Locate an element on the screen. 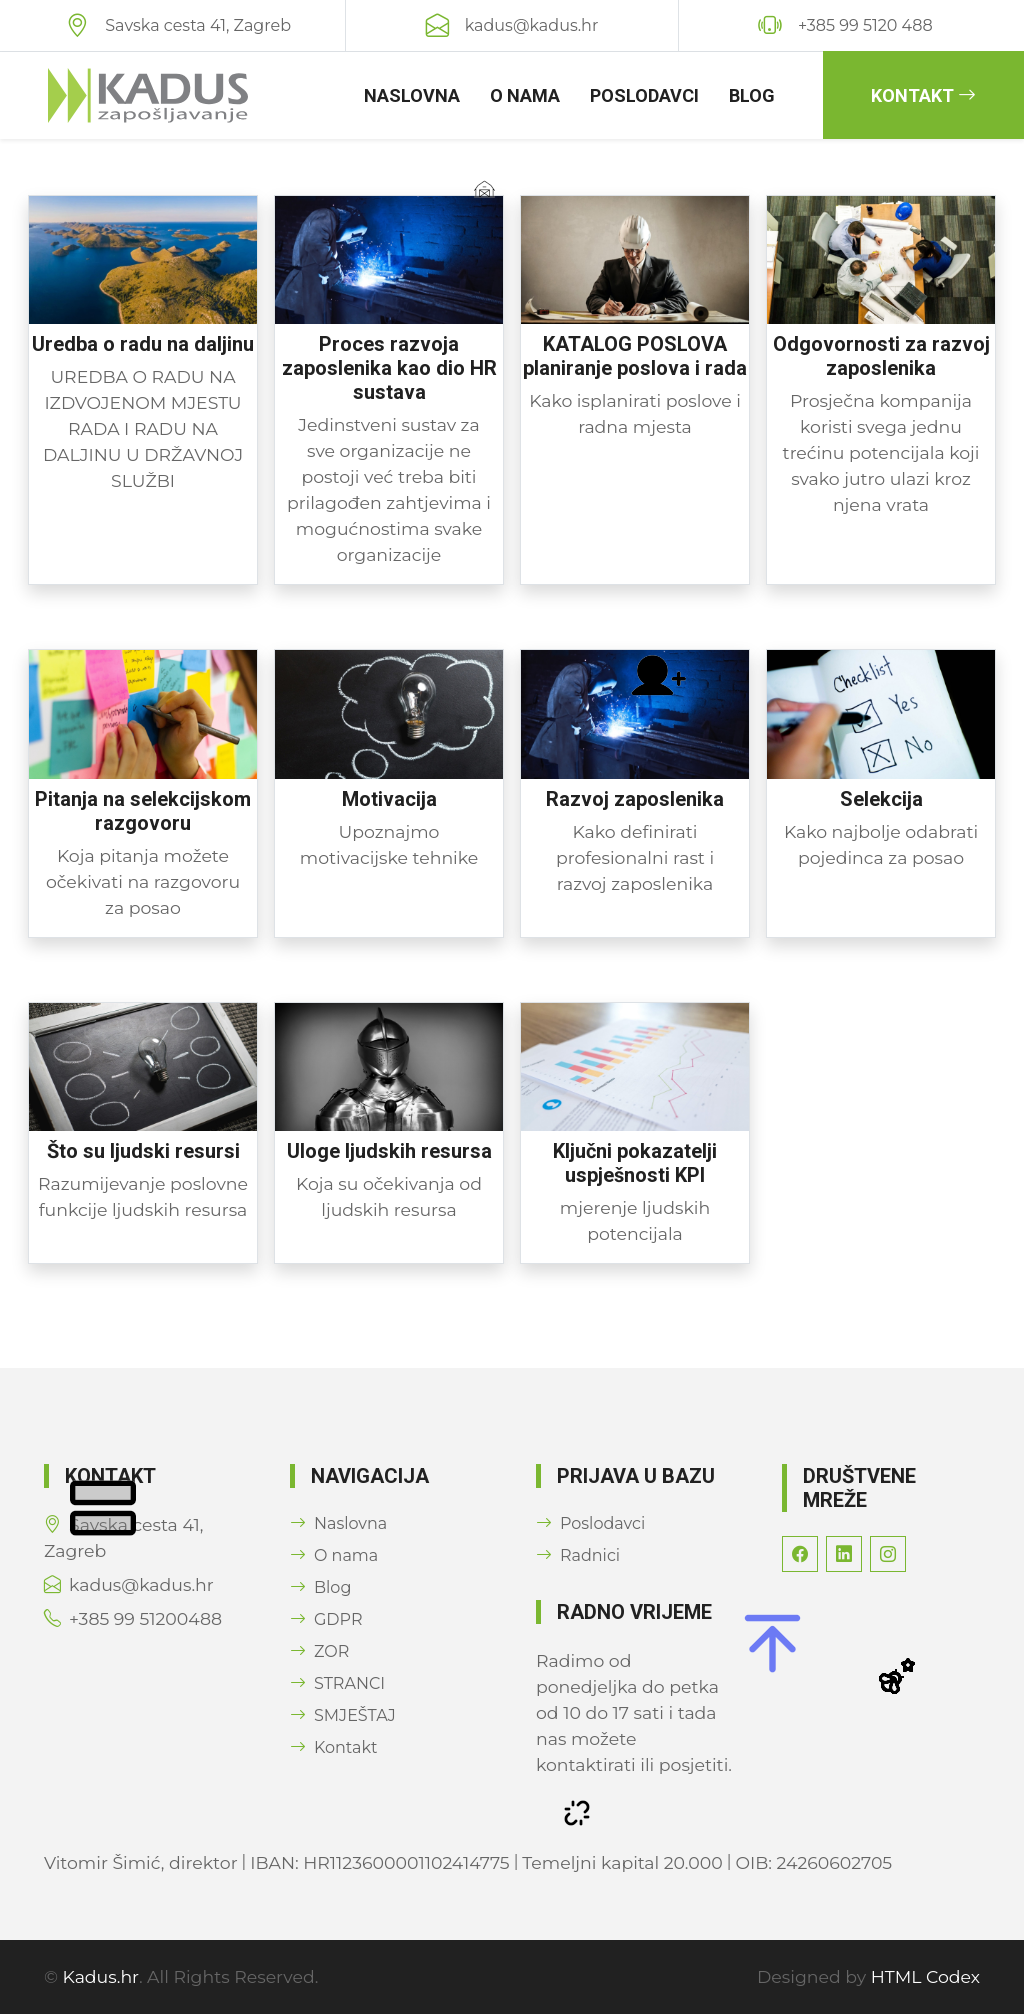 This screenshot has width=1024, height=2014. upload a file or document is located at coordinates (772, 1642).